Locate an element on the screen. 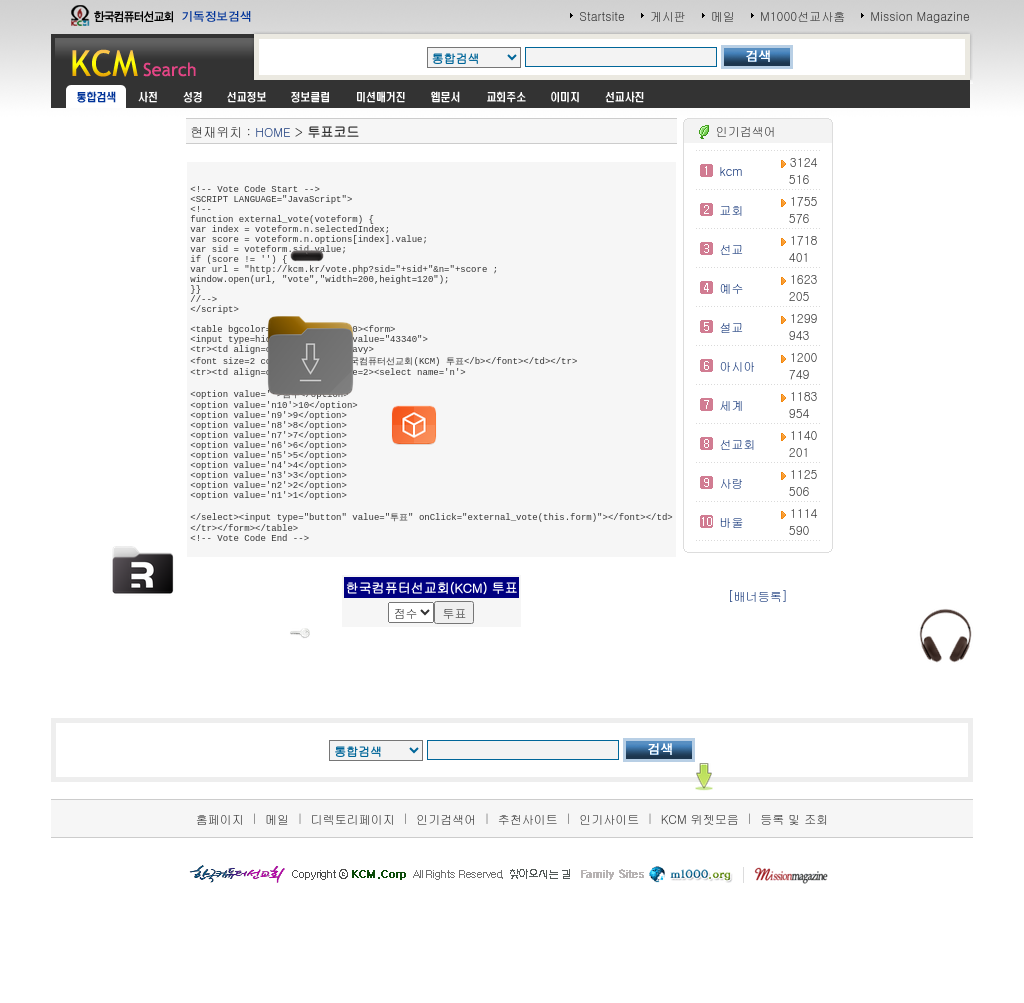 This screenshot has width=1024, height=1003. save the current file or document is located at coordinates (704, 777).